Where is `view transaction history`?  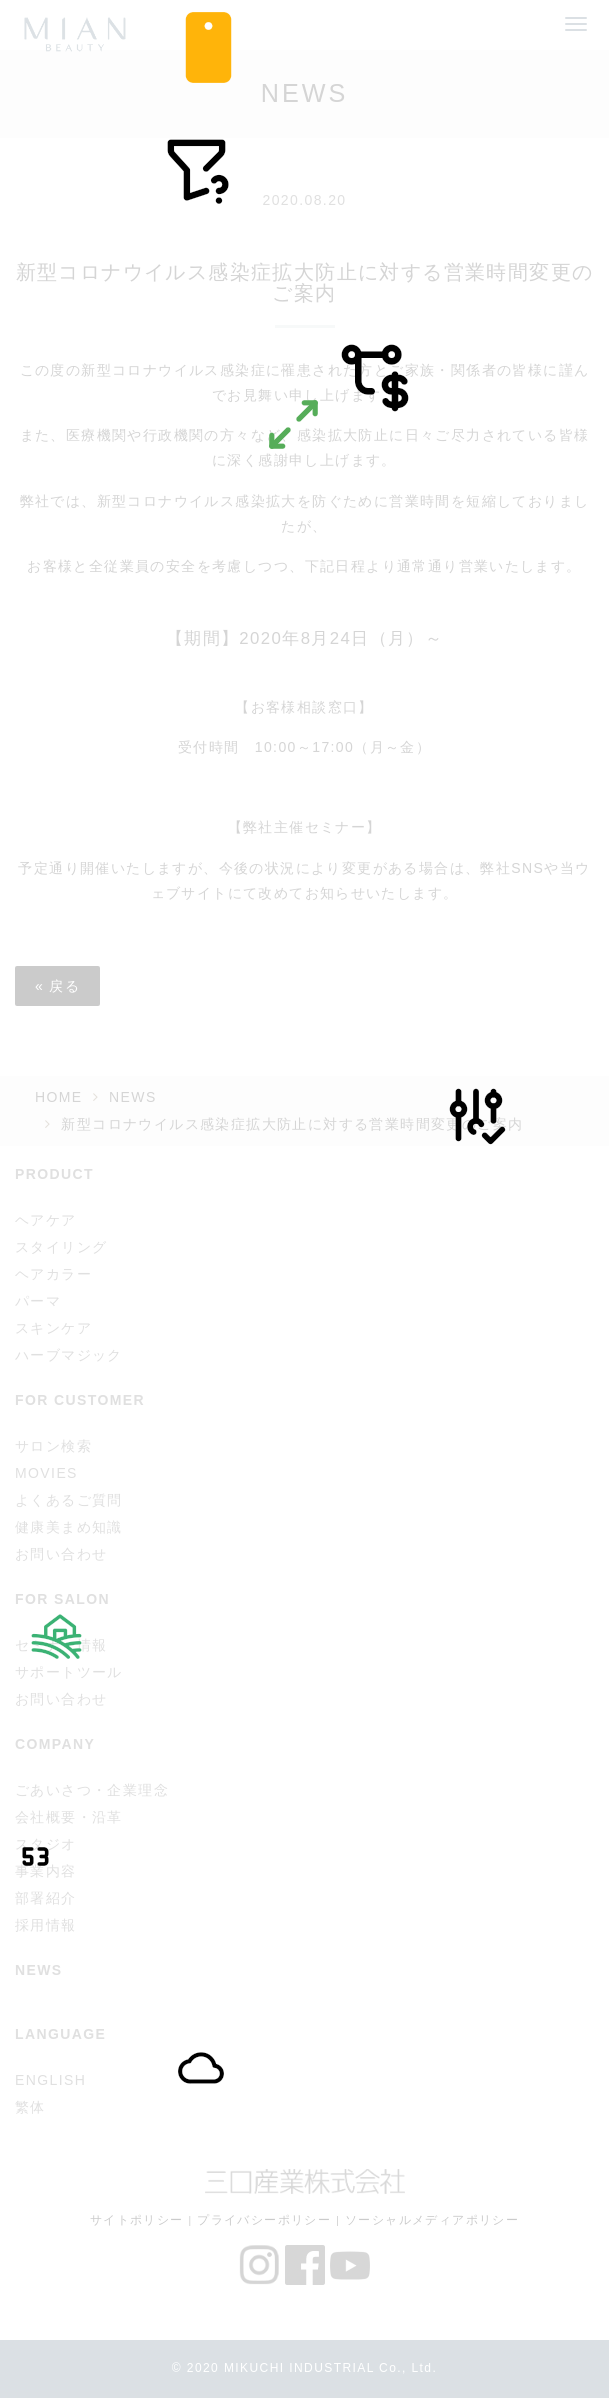 view transaction history is located at coordinates (375, 378).